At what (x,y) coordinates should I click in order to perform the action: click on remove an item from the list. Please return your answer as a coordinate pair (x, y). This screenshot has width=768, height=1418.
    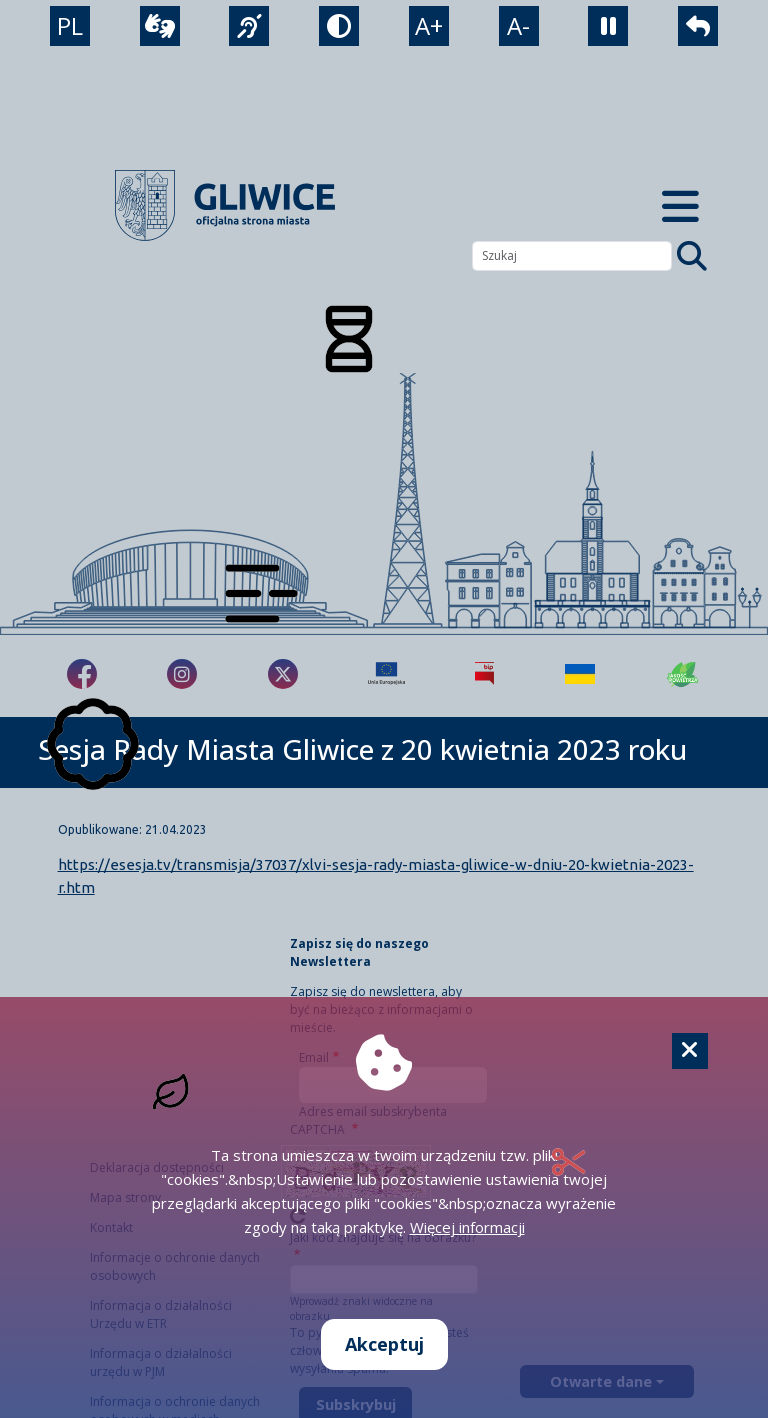
    Looking at the image, I should click on (261, 593).